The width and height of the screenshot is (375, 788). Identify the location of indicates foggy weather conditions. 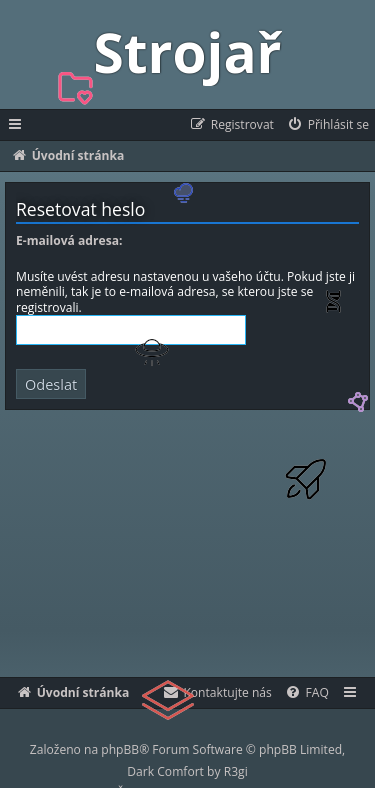
(183, 192).